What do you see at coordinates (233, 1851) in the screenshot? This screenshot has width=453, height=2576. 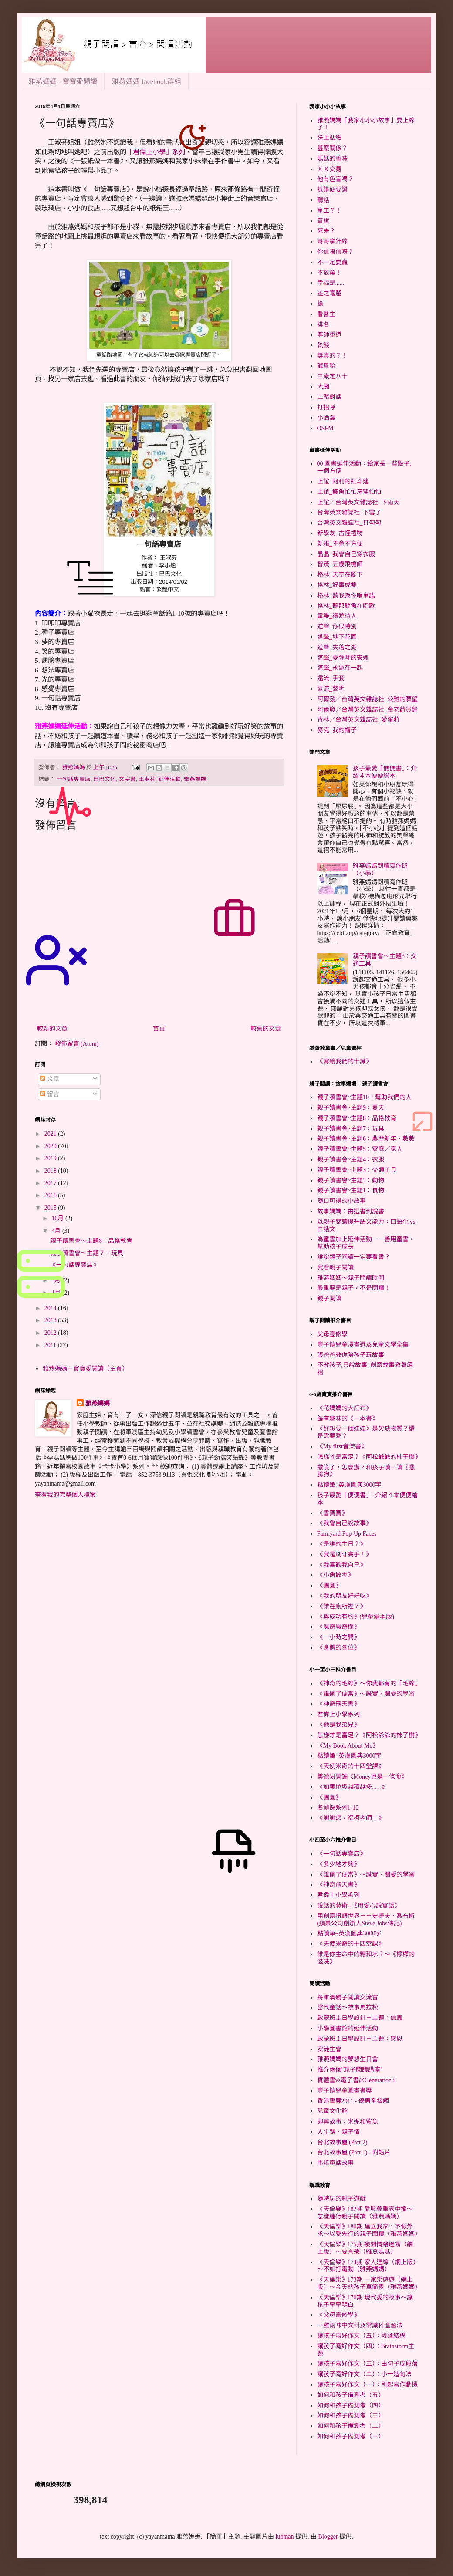 I see `permanently delete a document` at bounding box center [233, 1851].